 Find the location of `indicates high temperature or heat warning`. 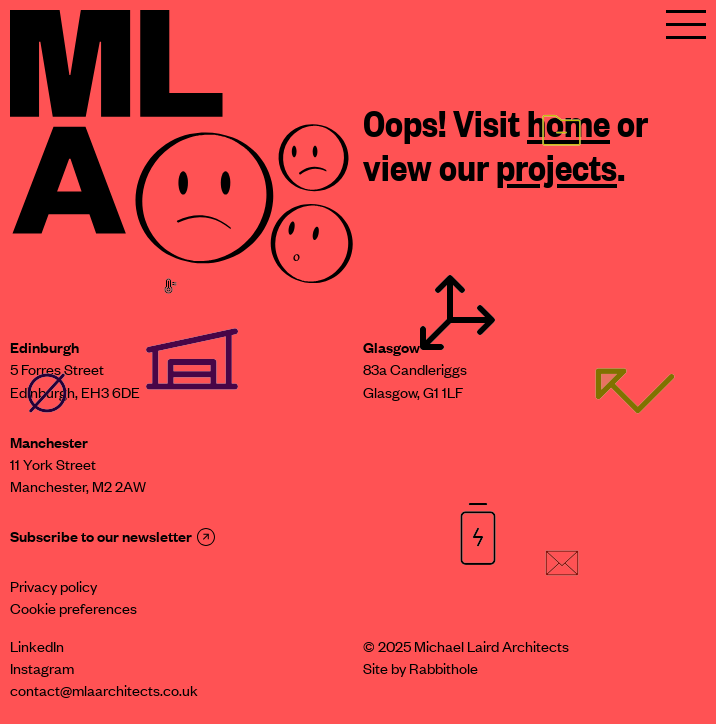

indicates high temperature or heat warning is located at coordinates (169, 286).